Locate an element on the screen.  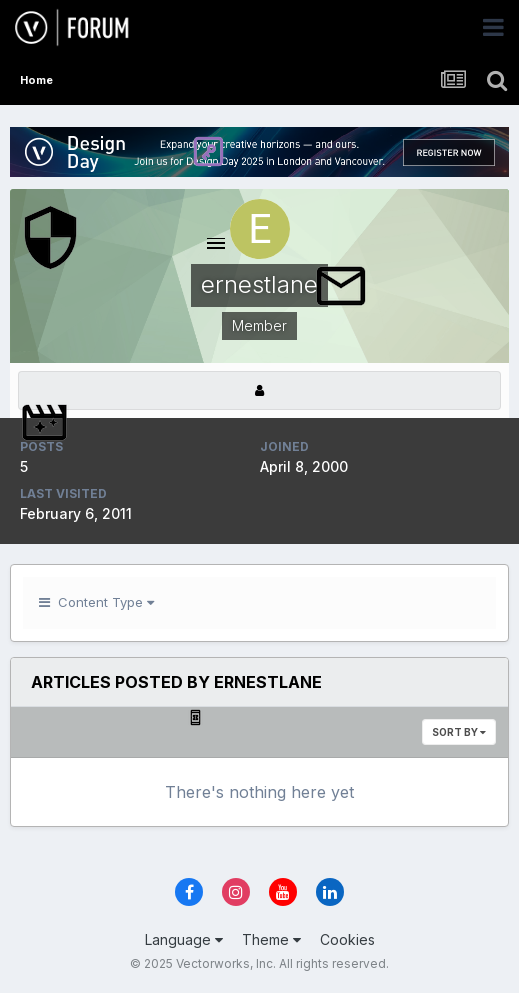
book a ticket or reservation online is located at coordinates (195, 717).